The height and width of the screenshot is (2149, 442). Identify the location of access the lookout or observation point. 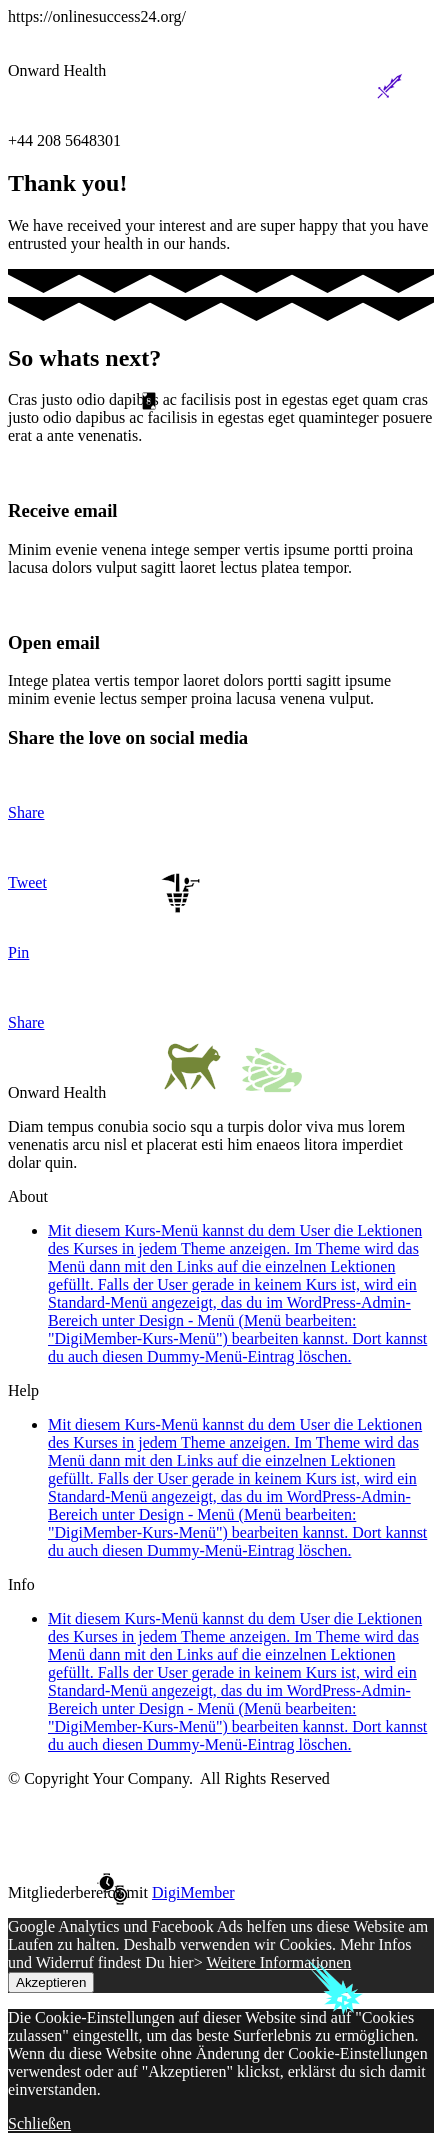
(180, 892).